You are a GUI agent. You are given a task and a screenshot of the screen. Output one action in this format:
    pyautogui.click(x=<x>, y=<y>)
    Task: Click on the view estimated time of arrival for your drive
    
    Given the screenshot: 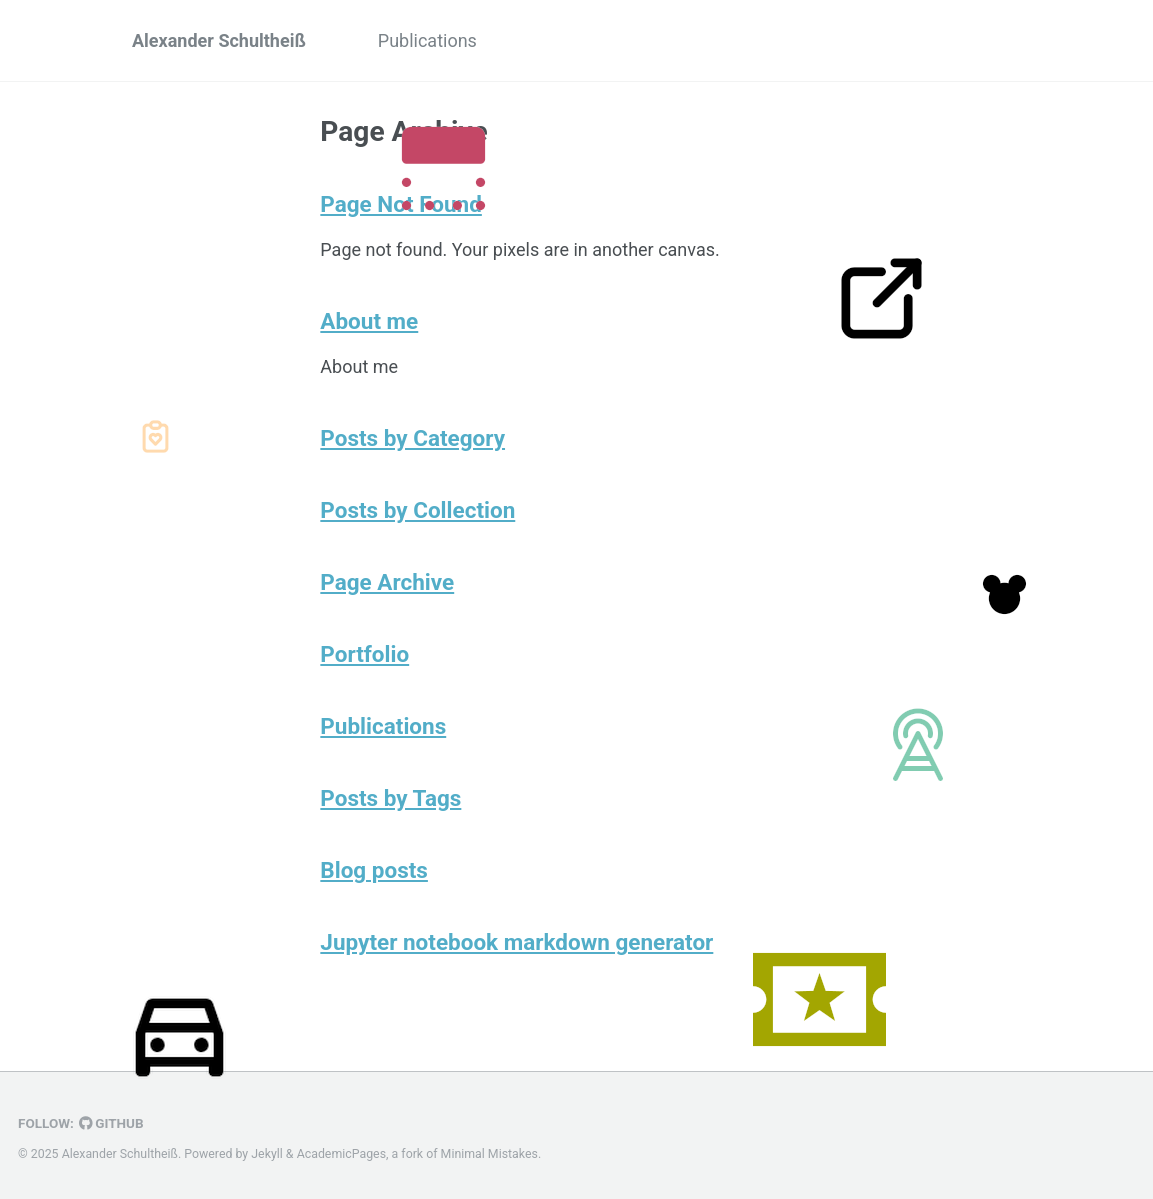 What is the action you would take?
    pyautogui.click(x=179, y=1037)
    